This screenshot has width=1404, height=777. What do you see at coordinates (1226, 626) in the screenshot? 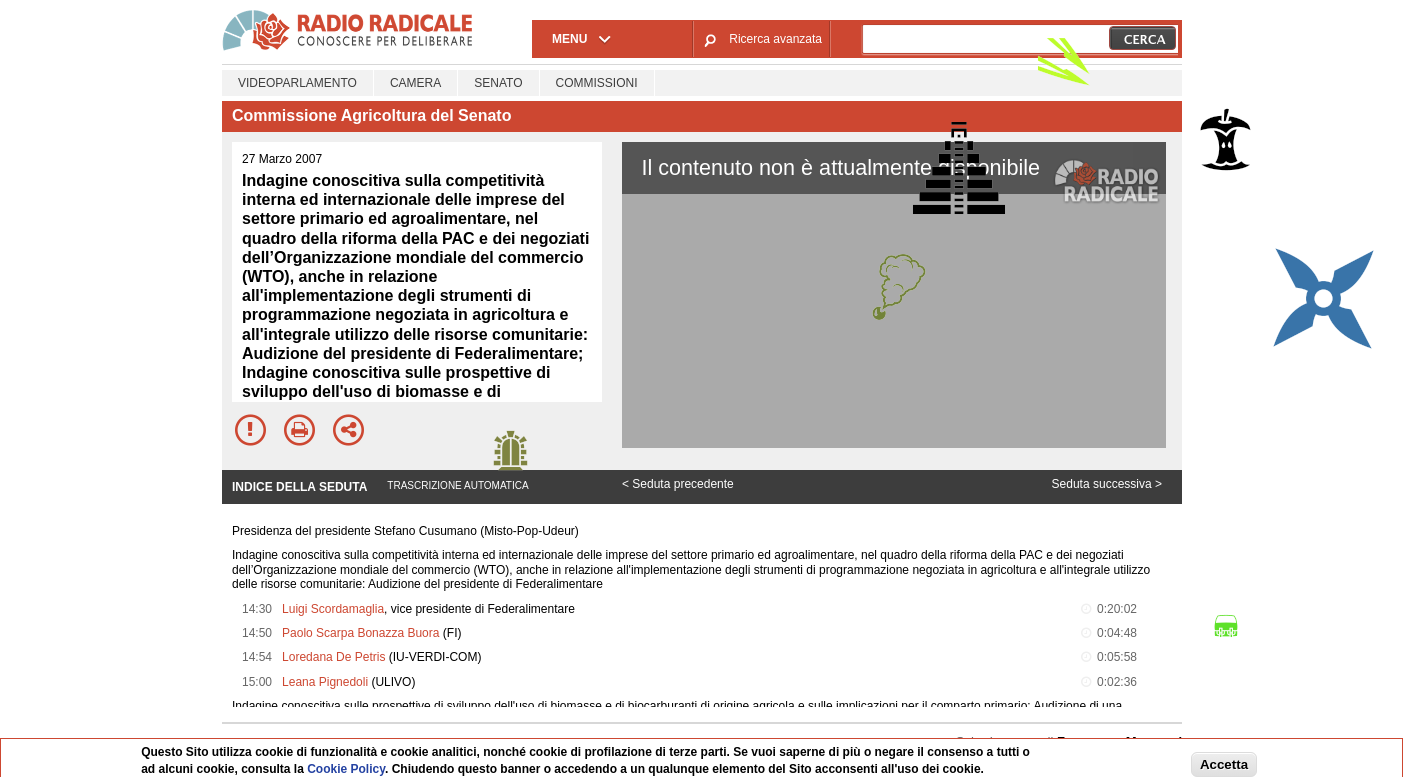
I see `access your shopping bag or cart` at bounding box center [1226, 626].